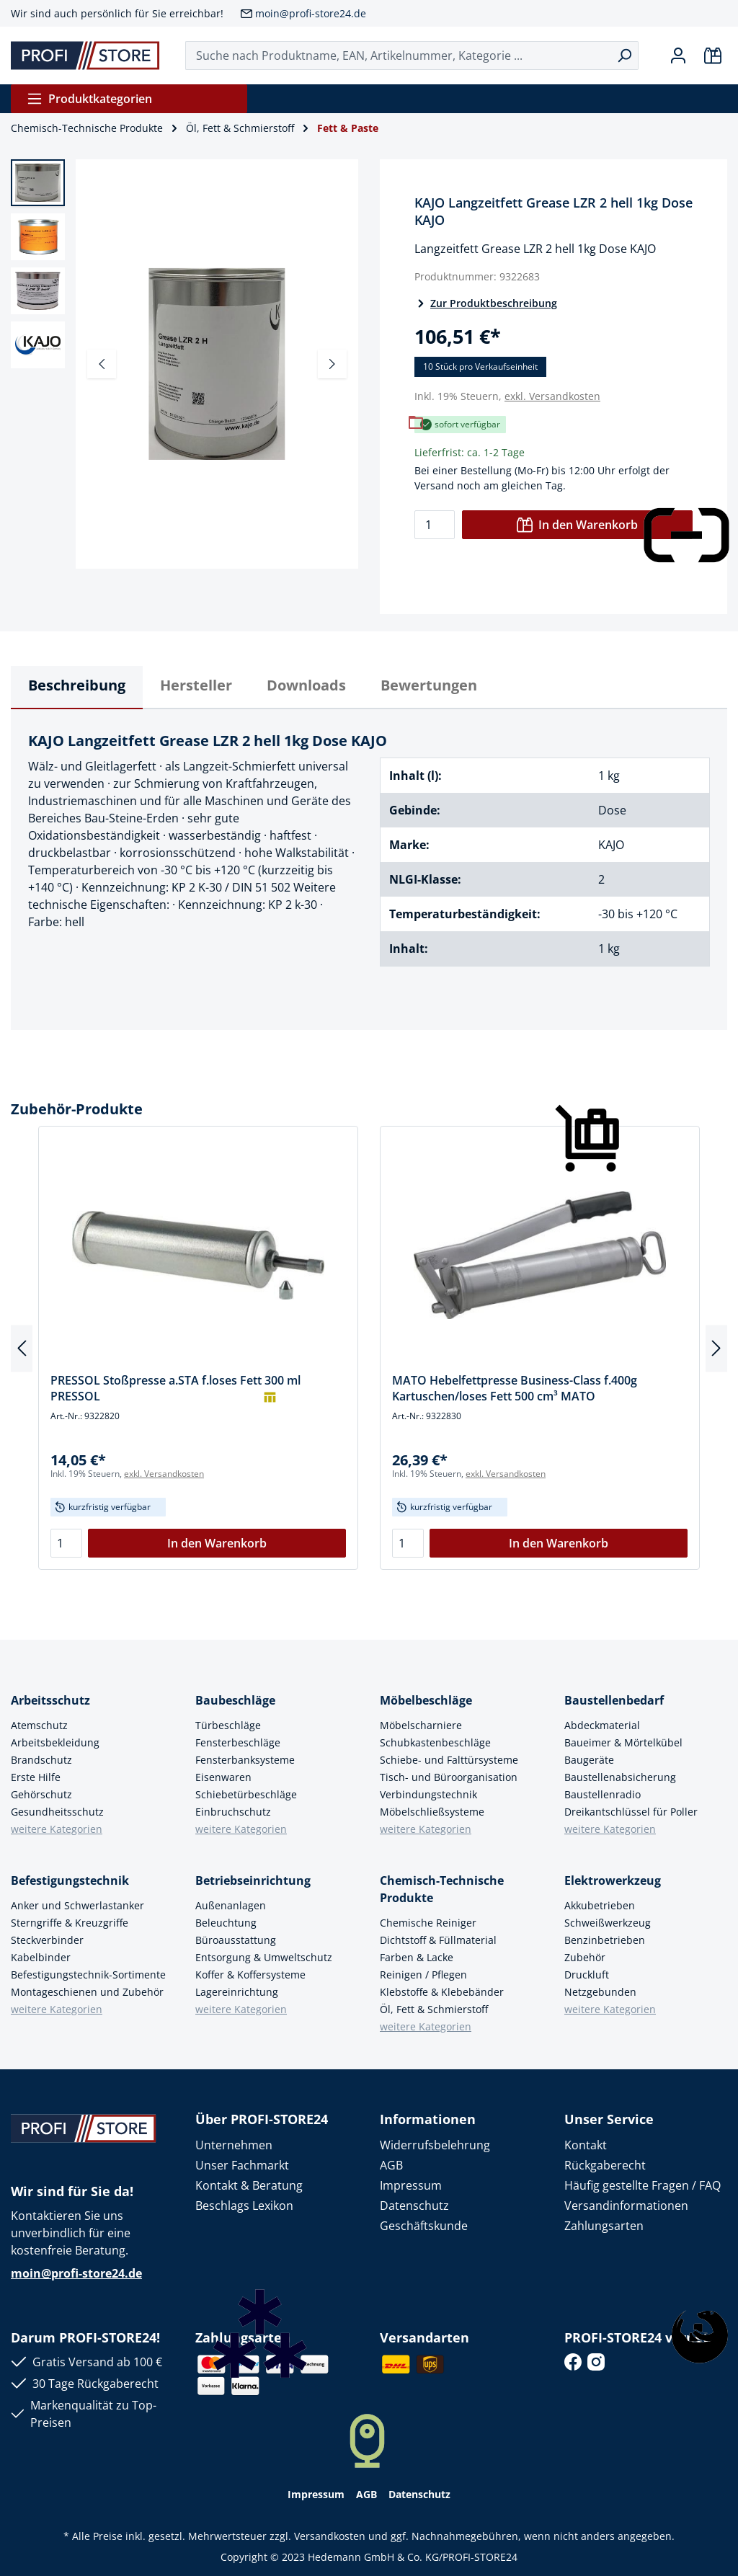 The image size is (738, 2576). What do you see at coordinates (367, 2440) in the screenshot?
I see `access webcam settings` at bounding box center [367, 2440].